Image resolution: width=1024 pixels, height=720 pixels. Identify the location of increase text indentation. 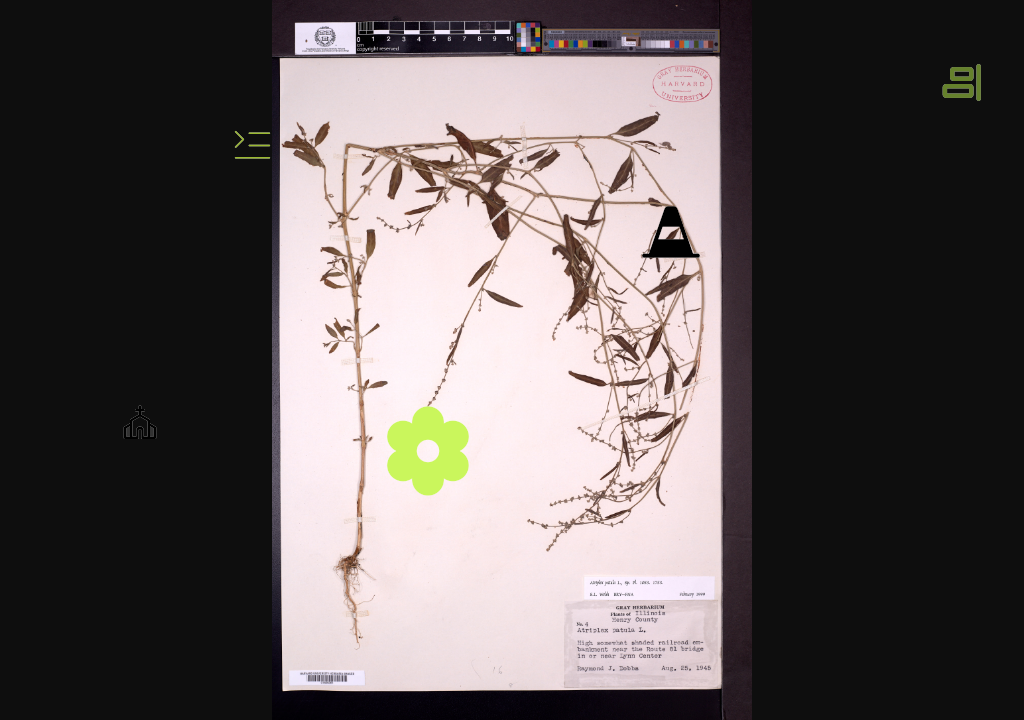
(252, 145).